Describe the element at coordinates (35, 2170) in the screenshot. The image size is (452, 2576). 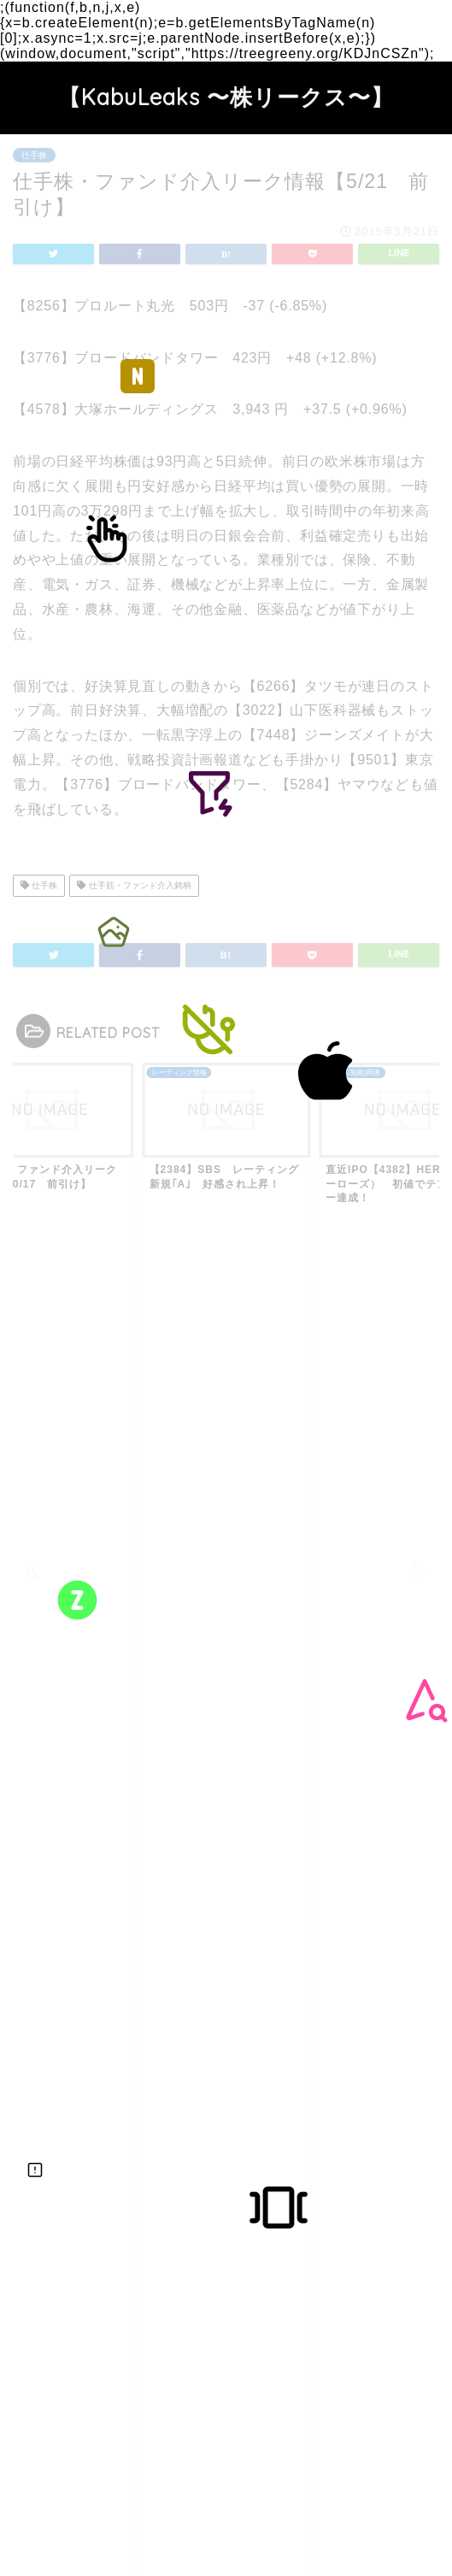
I see `indicates a warning or alert status` at that location.